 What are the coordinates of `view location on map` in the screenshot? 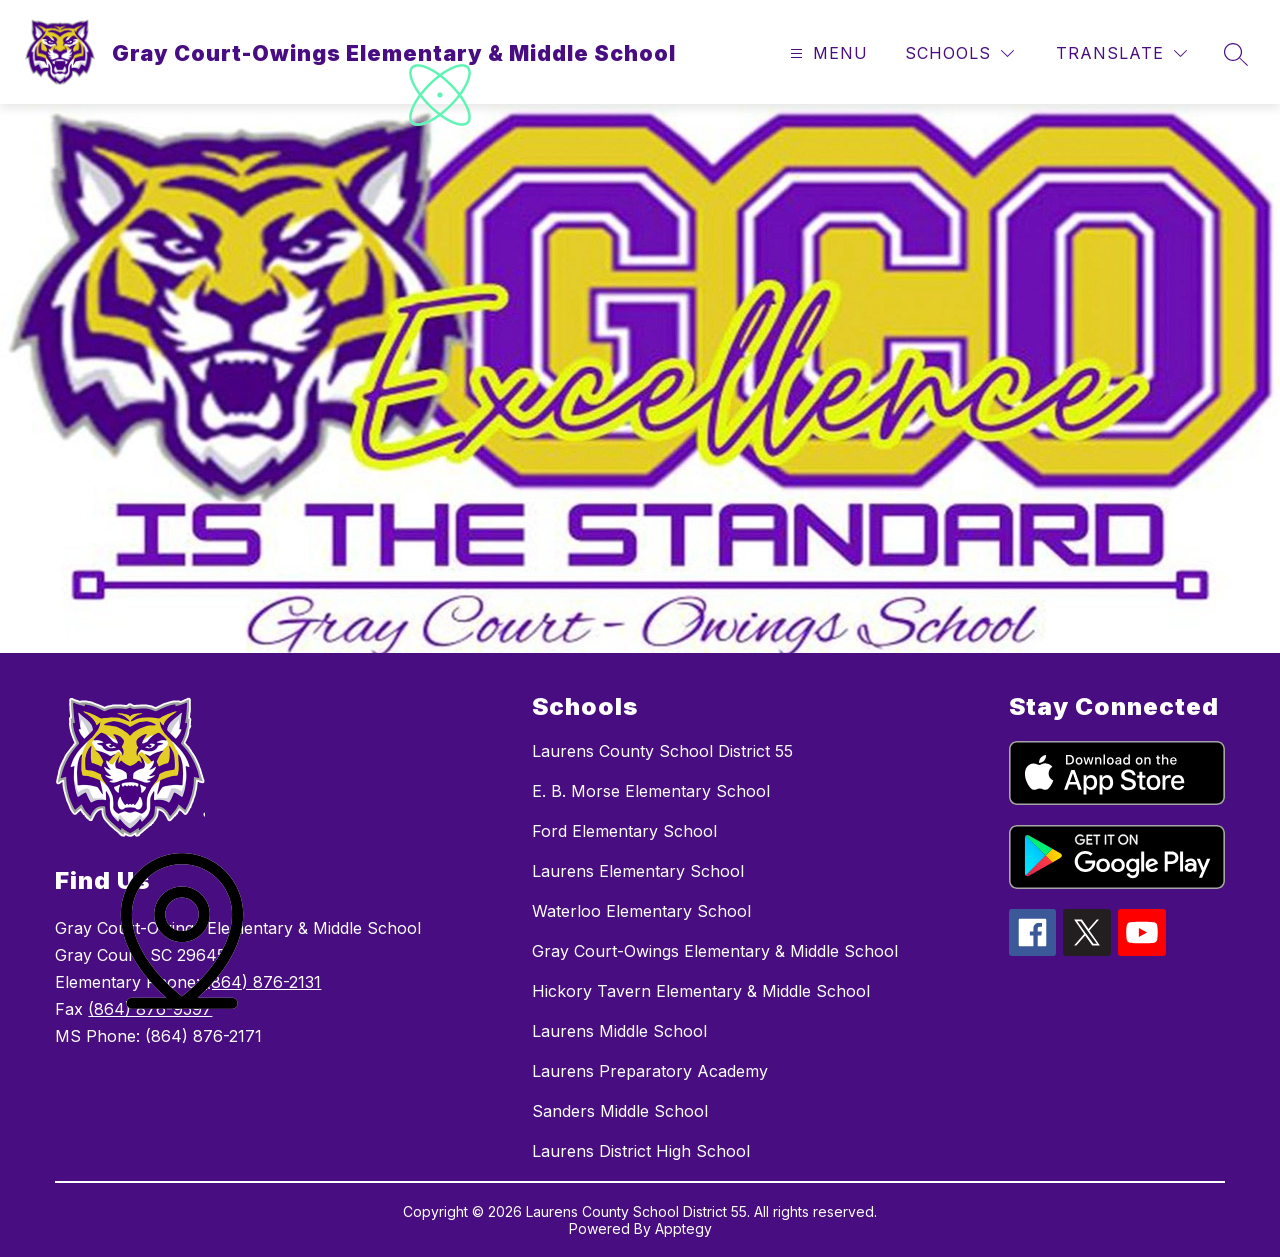 It's located at (182, 931).